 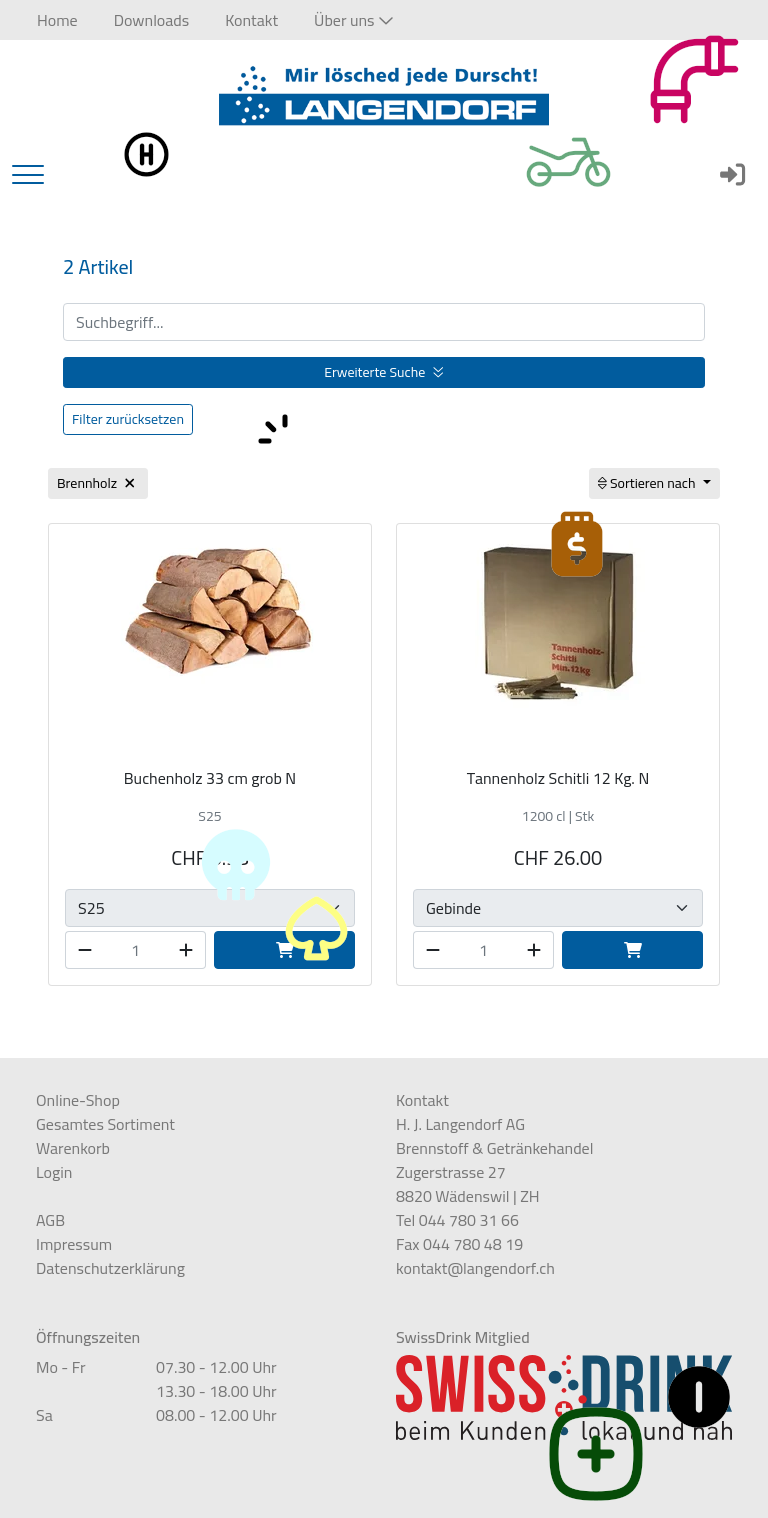 I want to click on add a new item, so click(x=596, y=1454).